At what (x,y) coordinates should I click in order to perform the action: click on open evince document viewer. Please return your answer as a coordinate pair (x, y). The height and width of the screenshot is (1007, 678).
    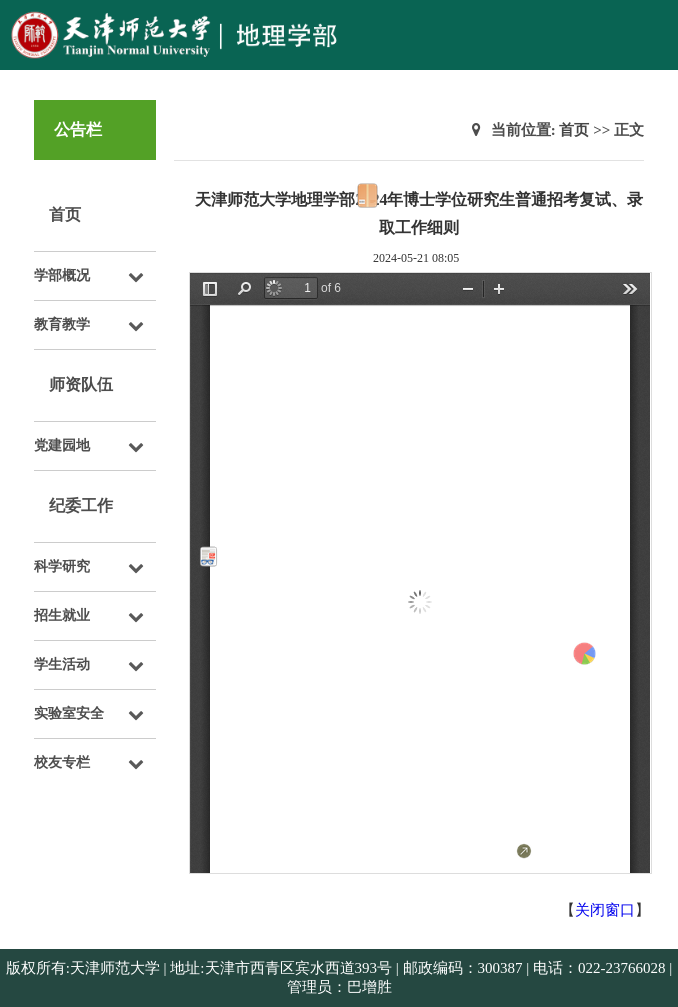
    Looking at the image, I should click on (208, 556).